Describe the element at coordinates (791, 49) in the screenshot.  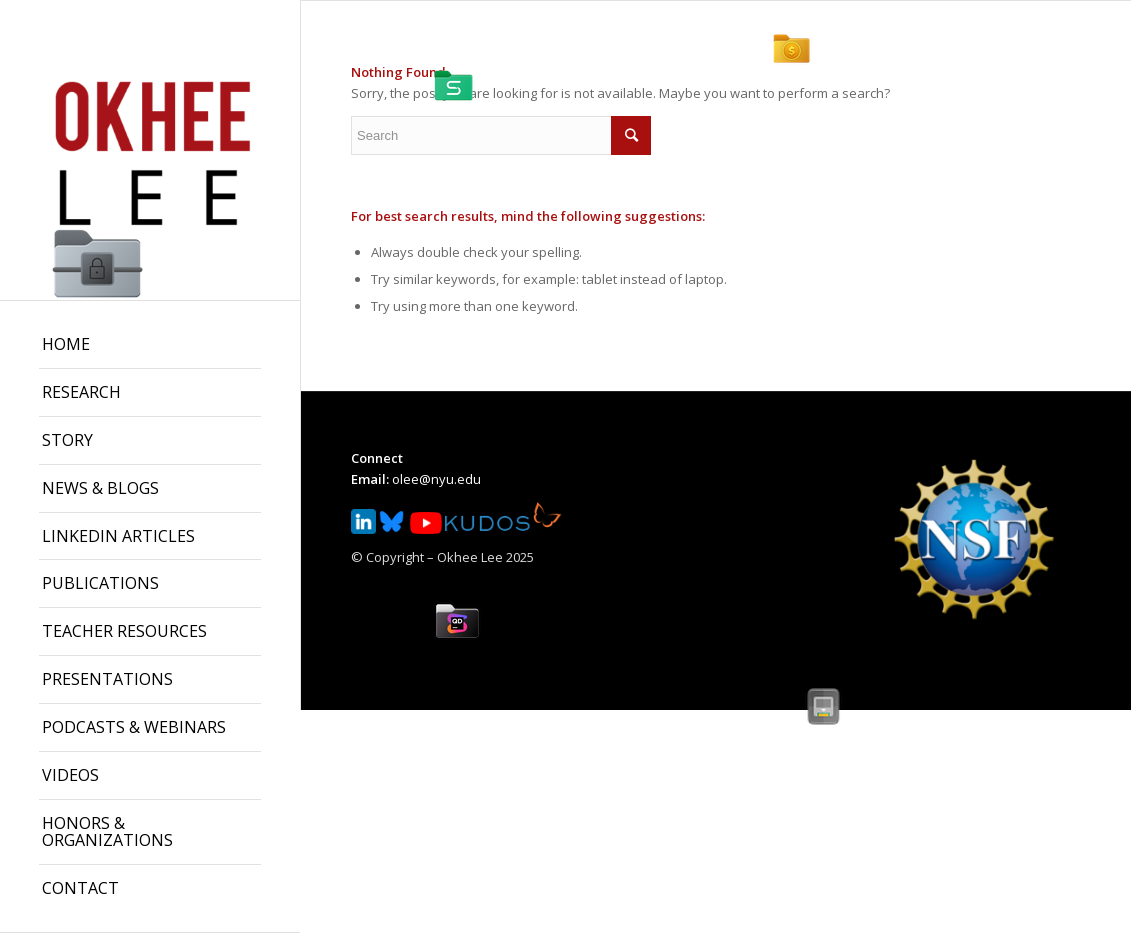
I see `open folder containing financial documents` at that location.